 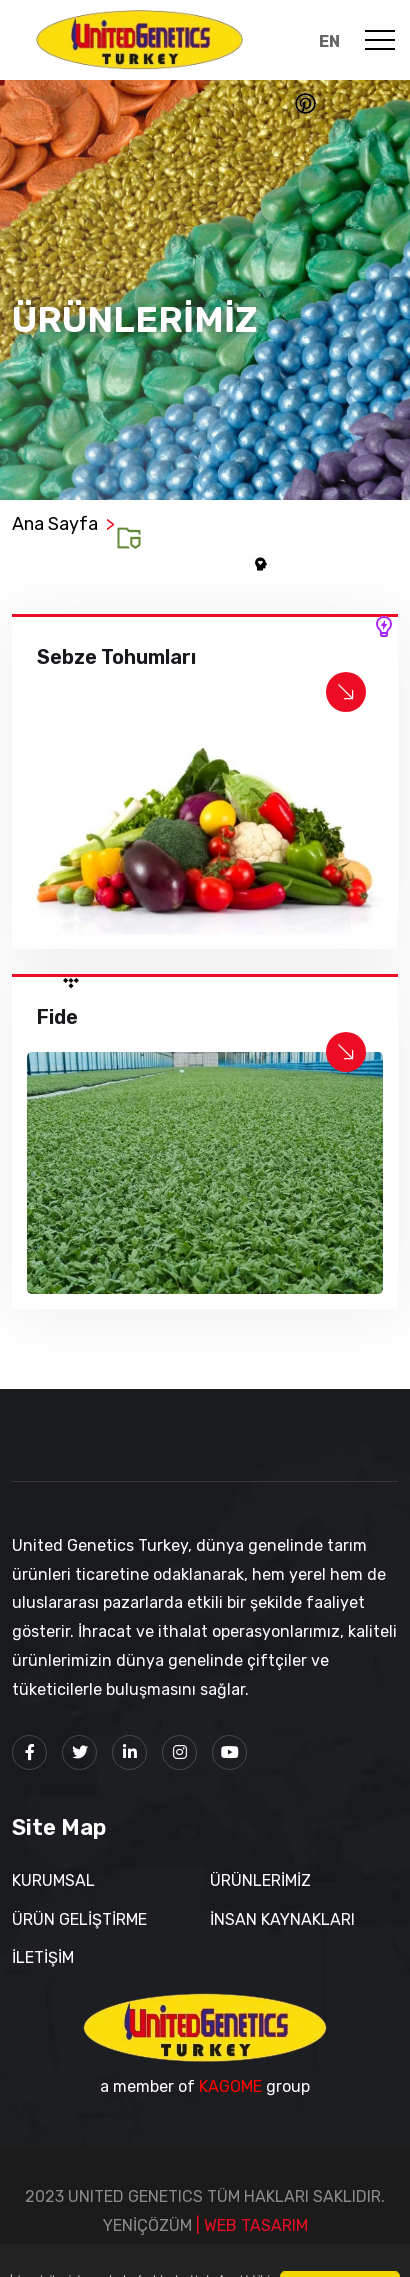 I want to click on access protected or secure files, so click(x=129, y=538).